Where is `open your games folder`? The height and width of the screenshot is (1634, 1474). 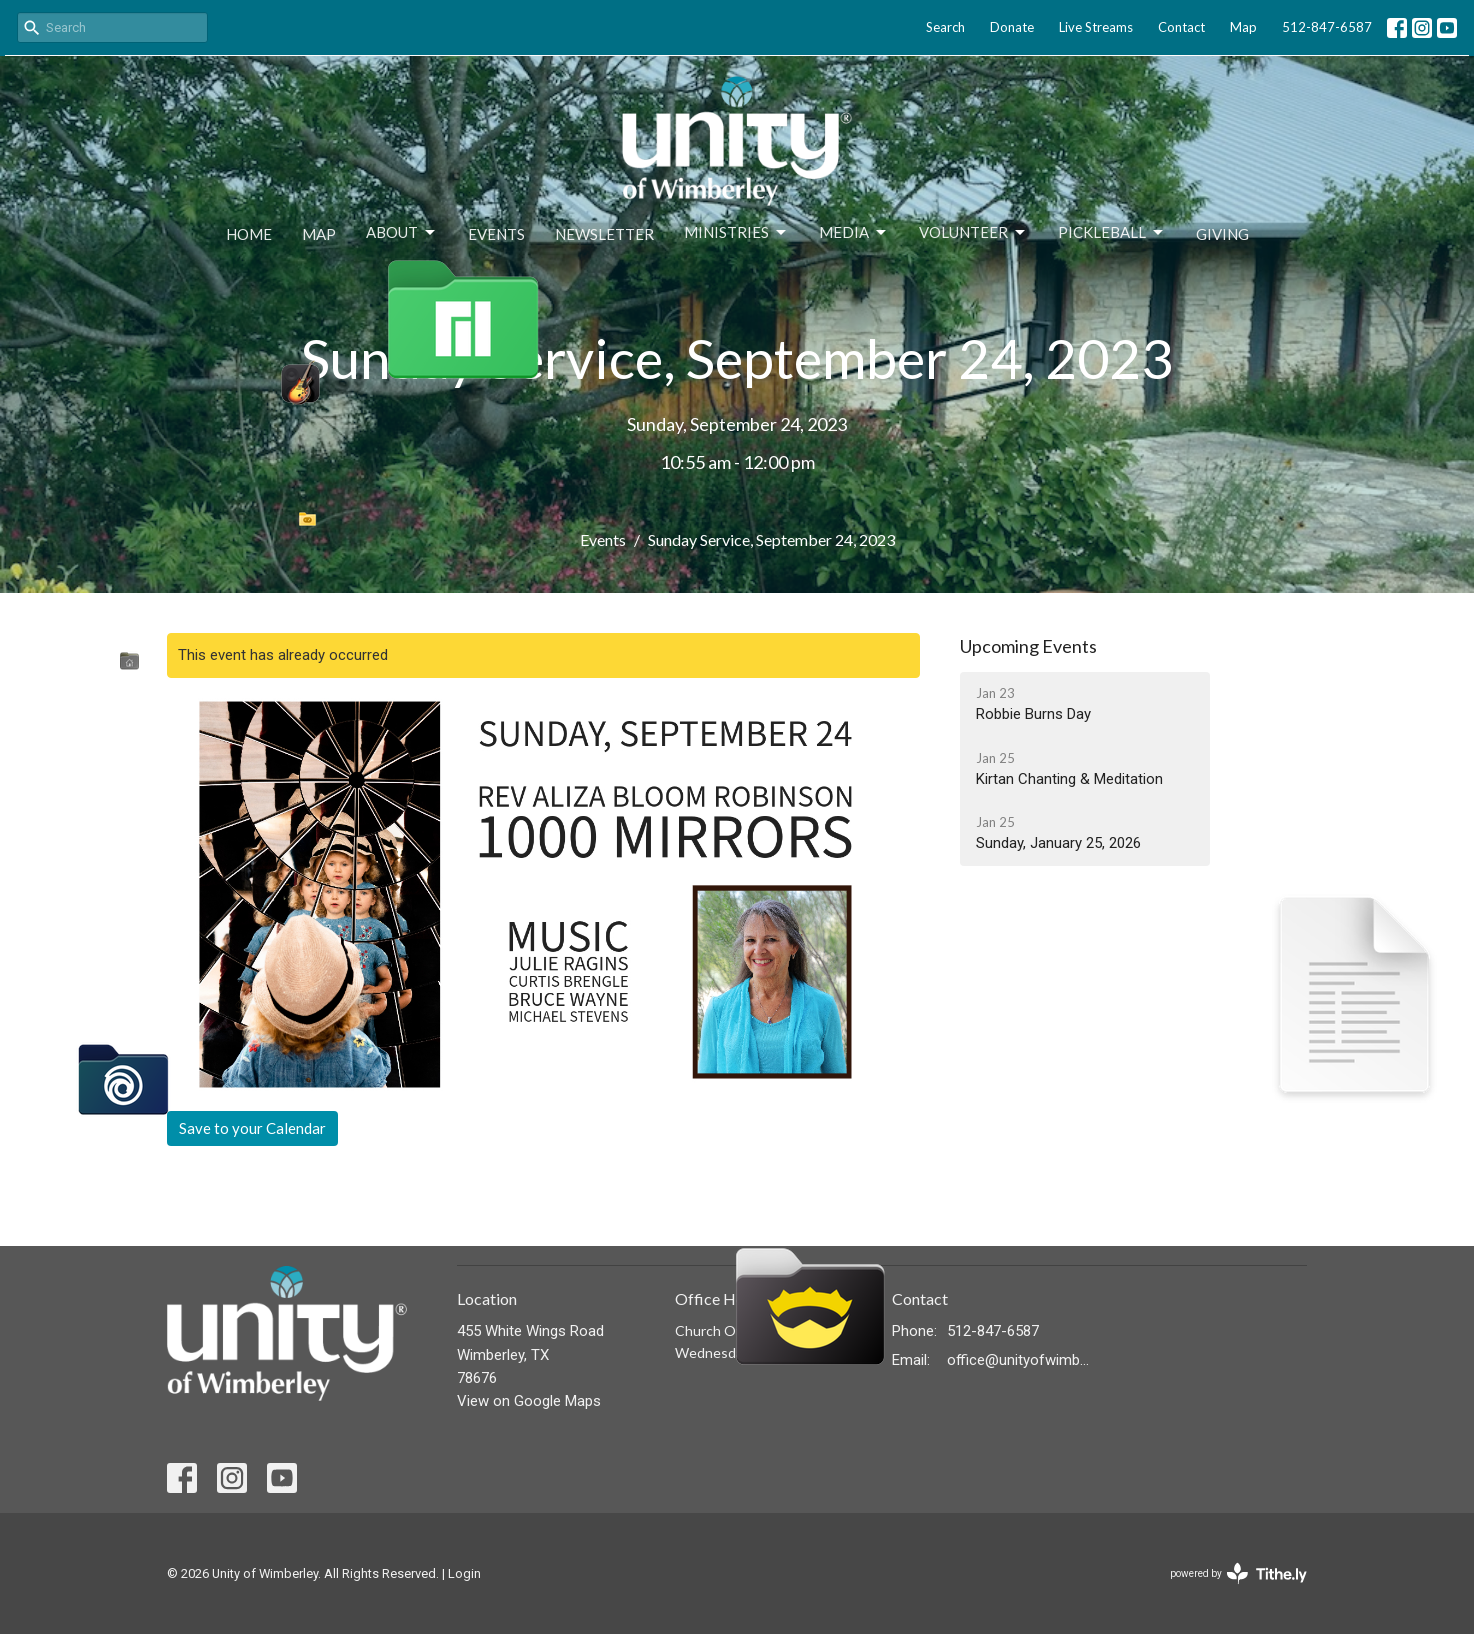
open your games folder is located at coordinates (307, 519).